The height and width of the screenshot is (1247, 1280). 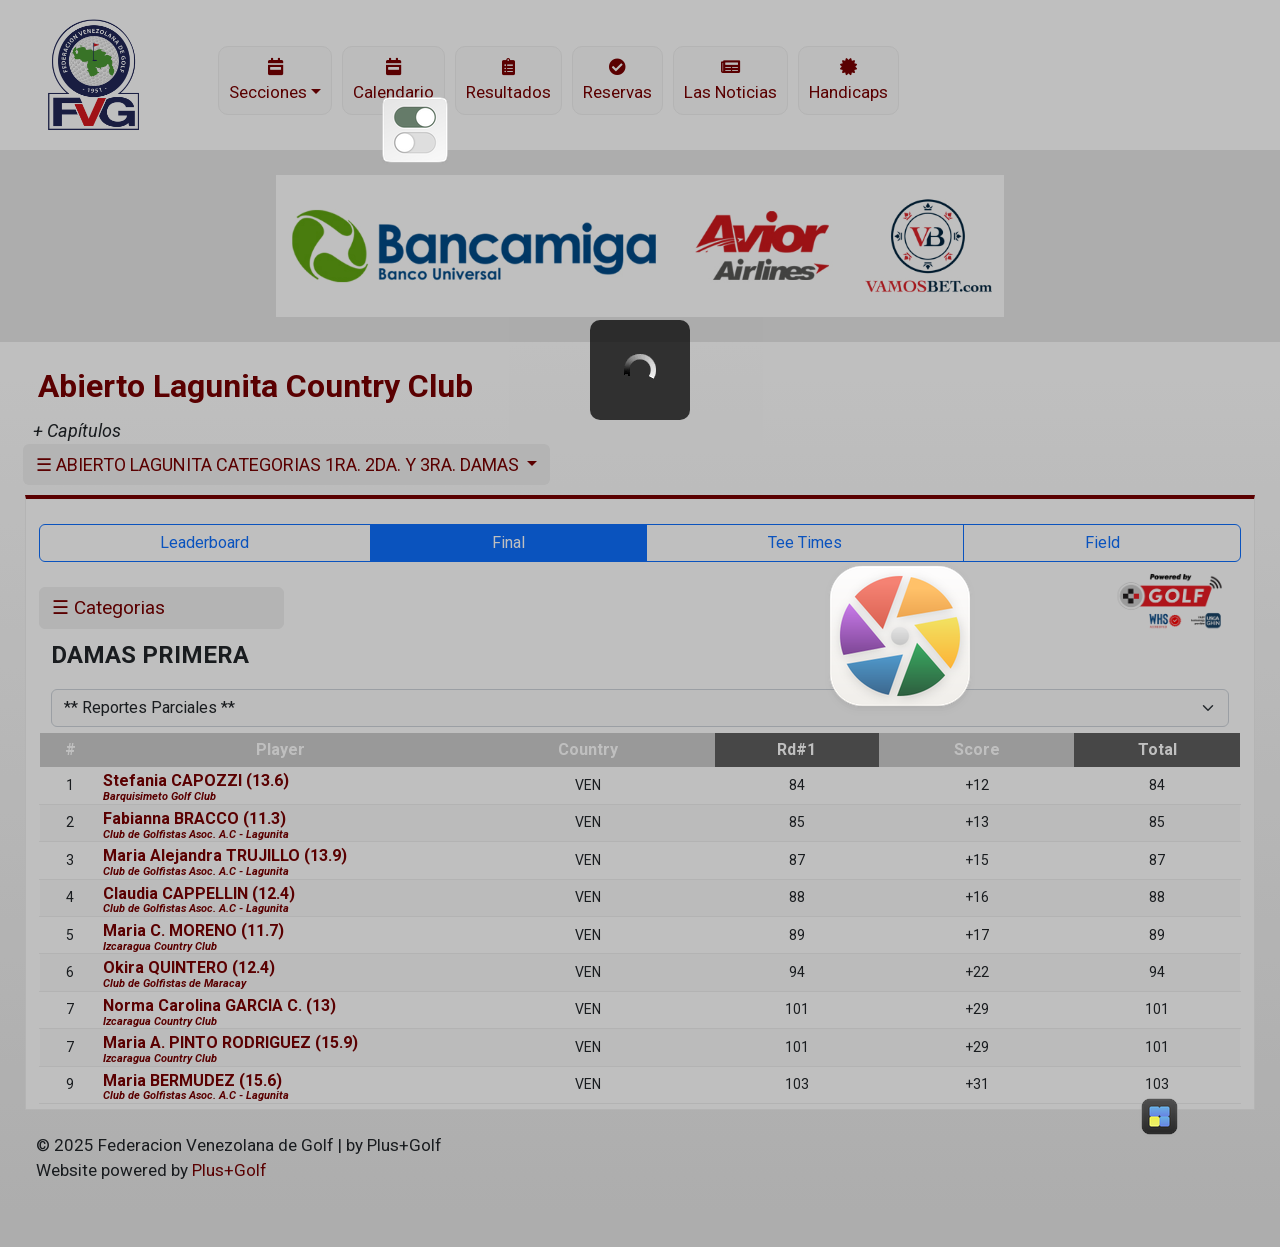 What do you see at coordinates (900, 636) in the screenshot?
I see `open darktable photo editing application` at bounding box center [900, 636].